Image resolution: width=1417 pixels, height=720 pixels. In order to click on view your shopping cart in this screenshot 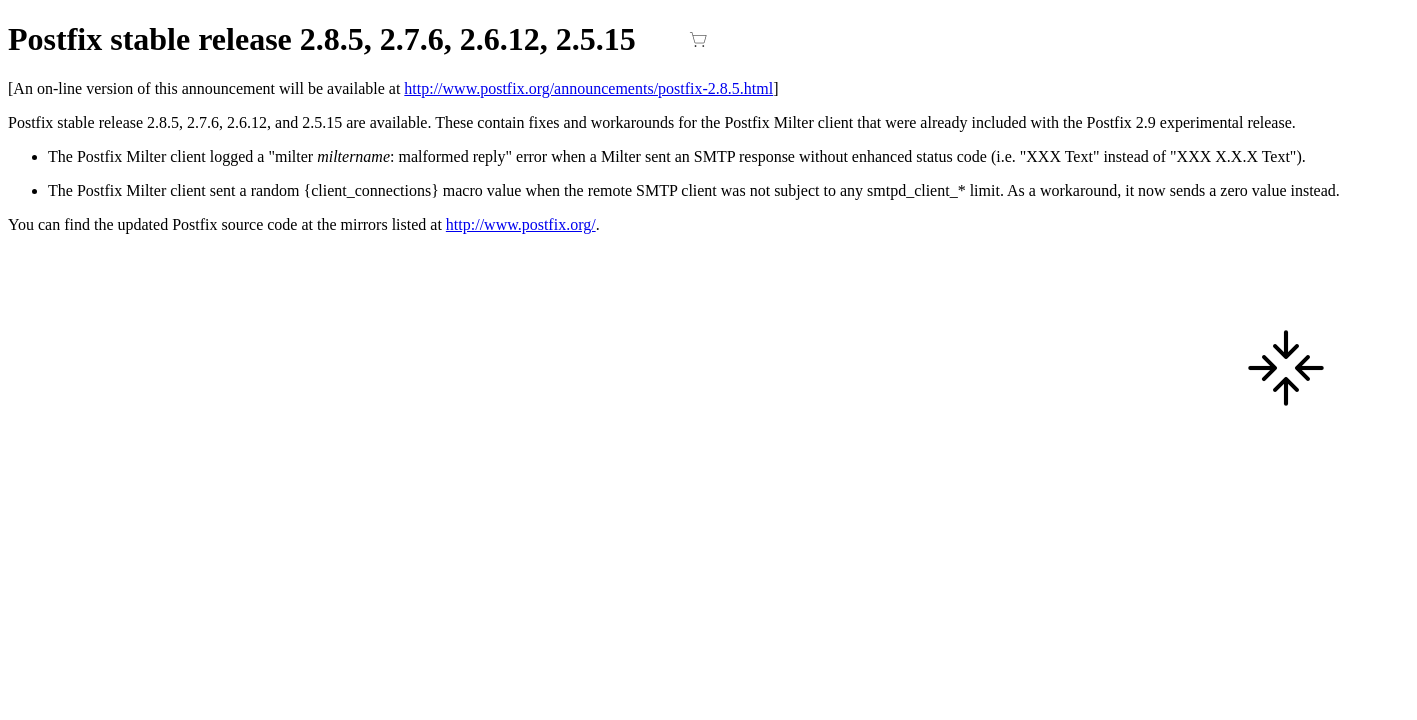, I will do `click(698, 39)`.